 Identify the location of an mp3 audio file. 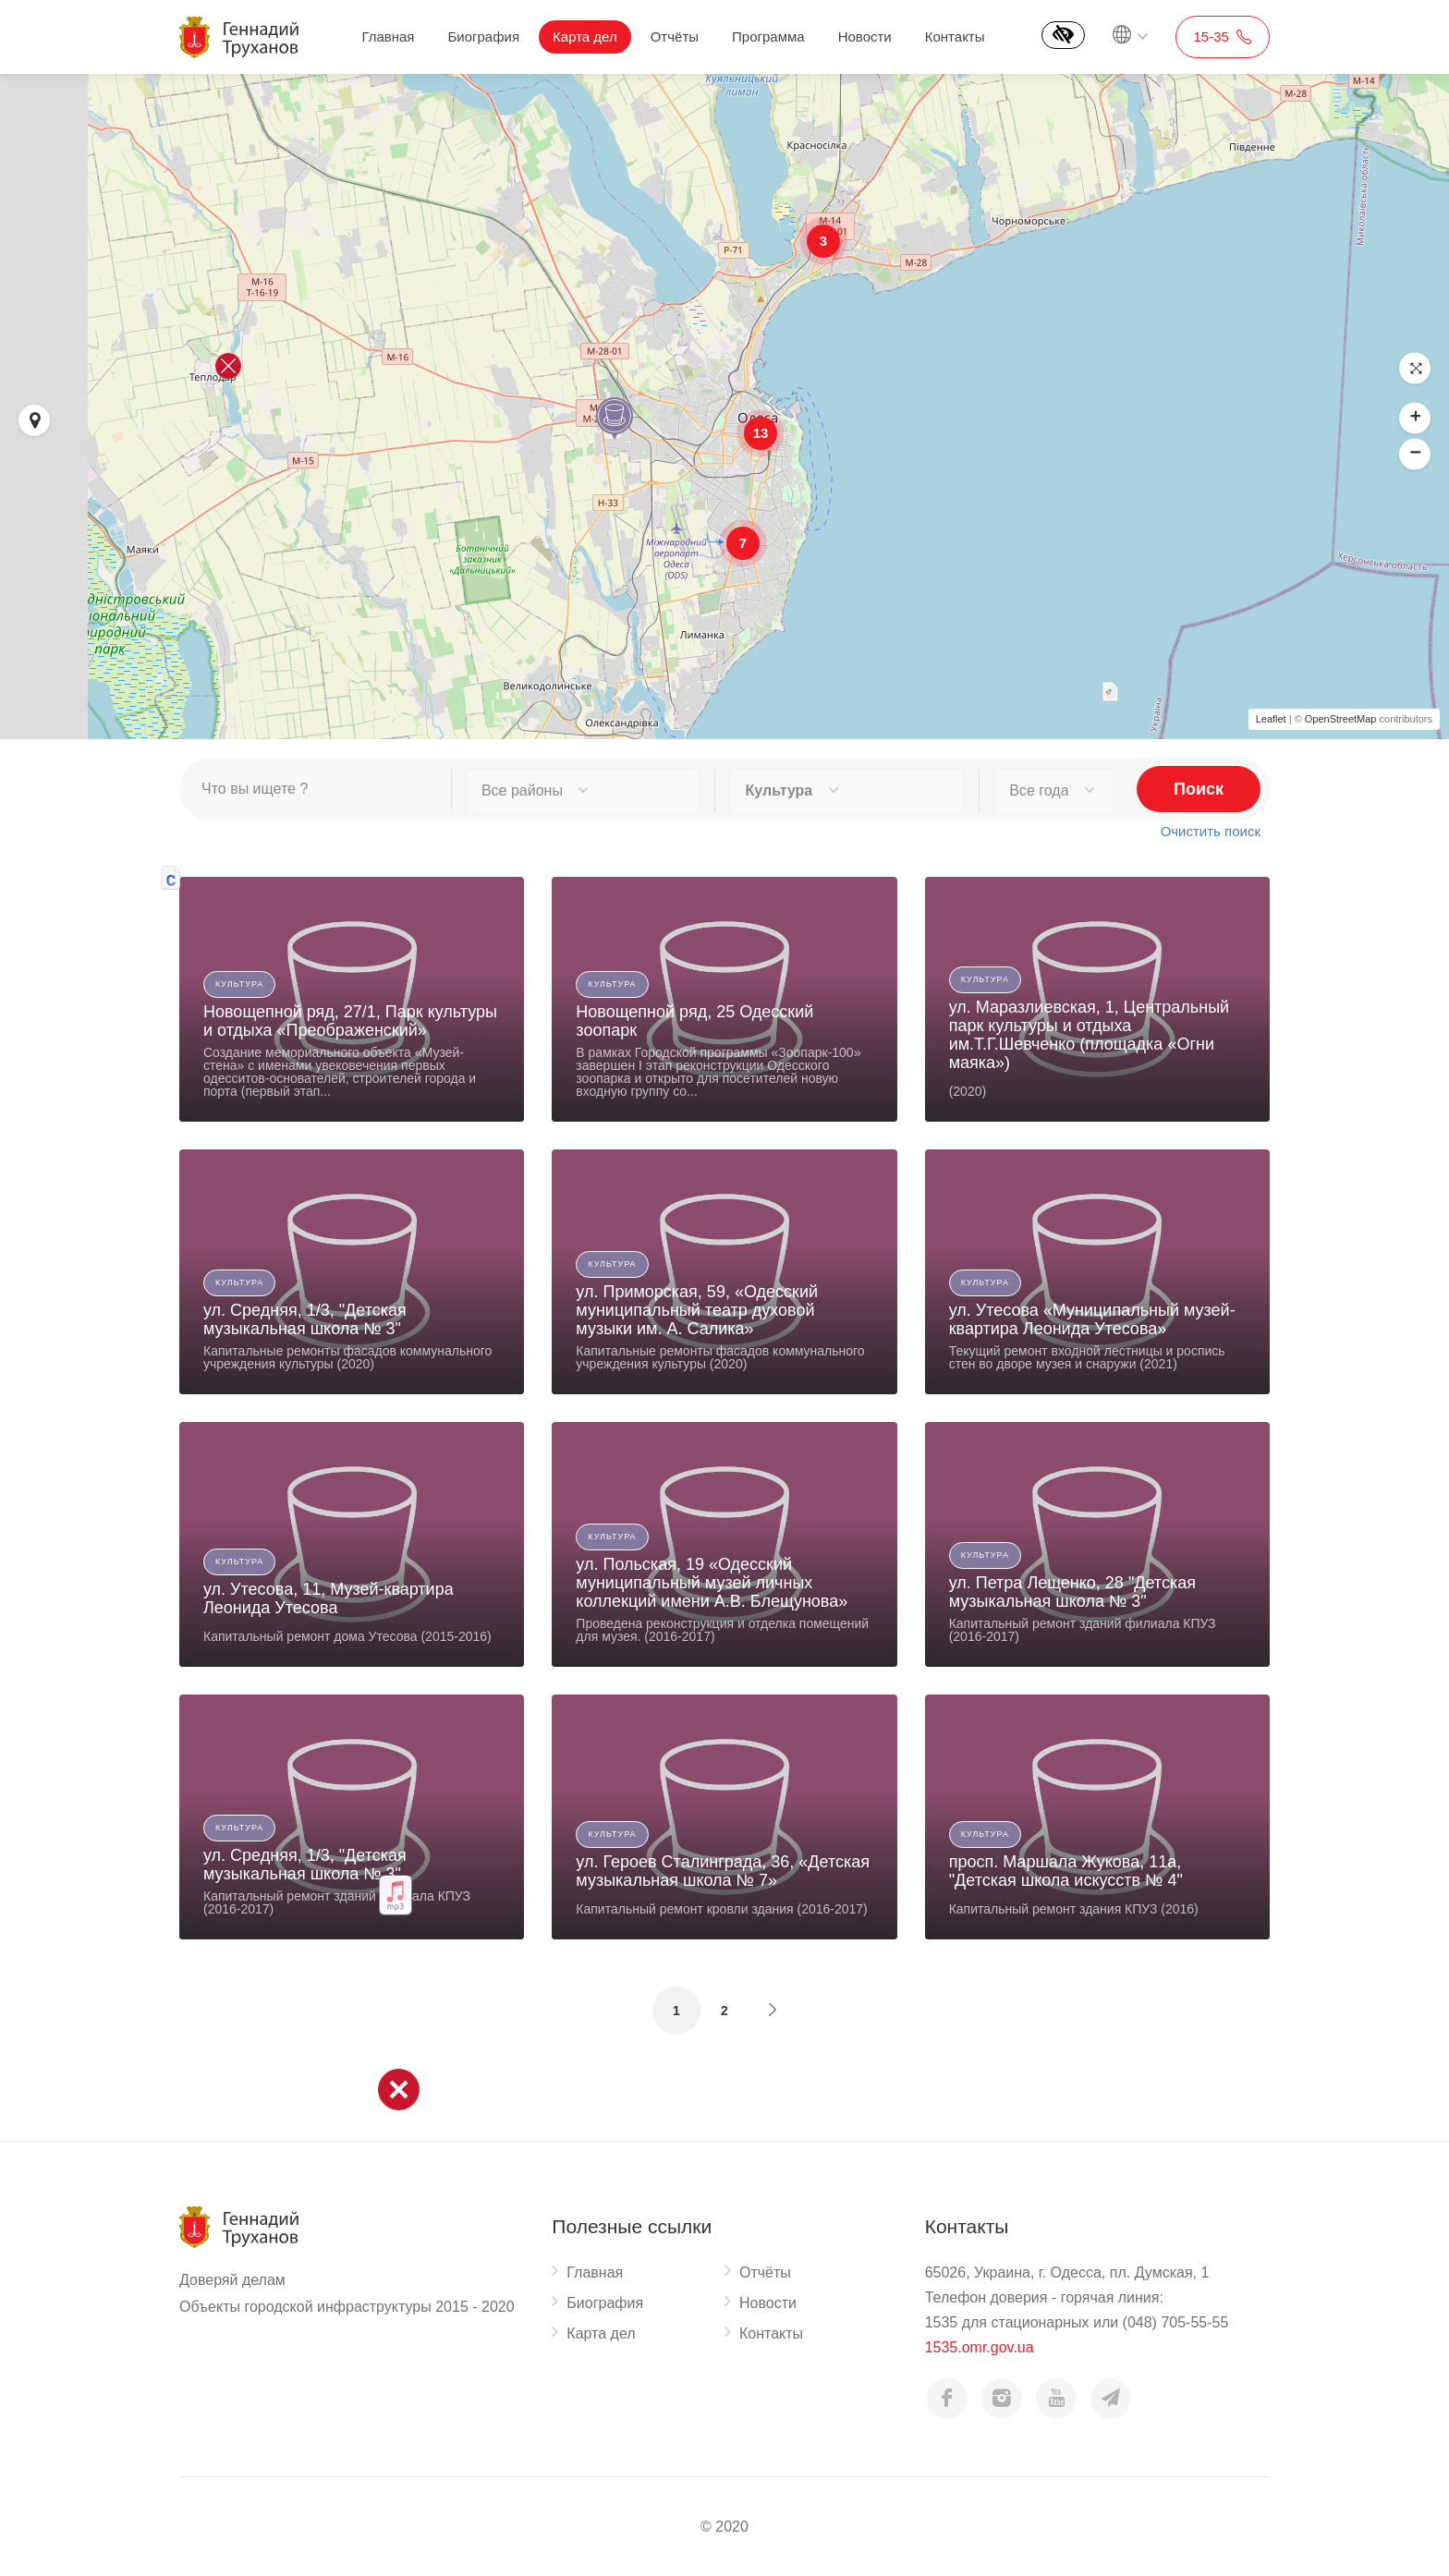
(396, 1895).